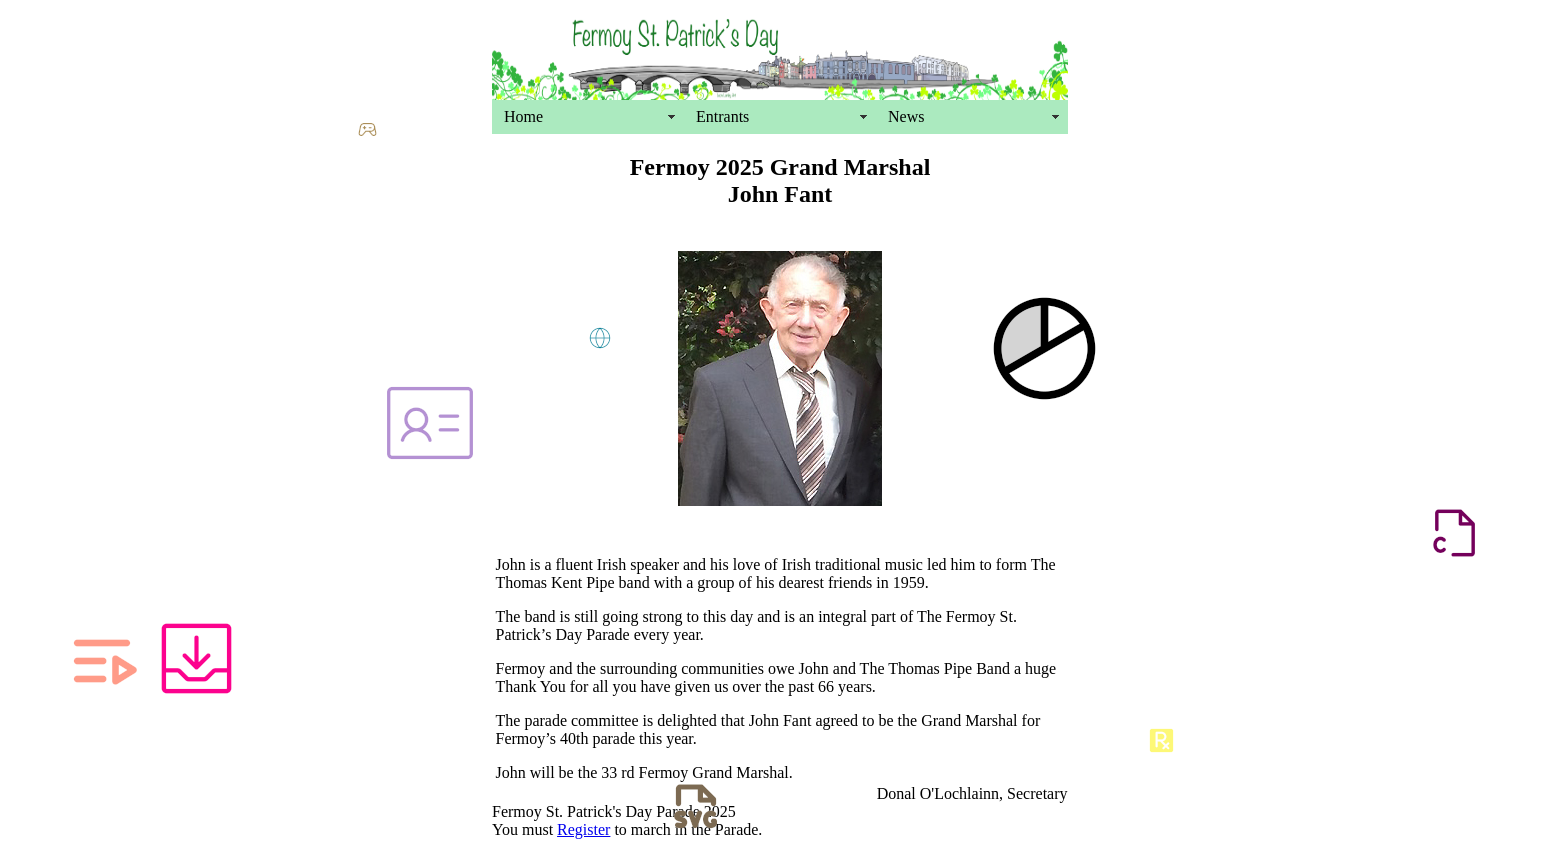 The width and height of the screenshot is (1568, 847). What do you see at coordinates (430, 423) in the screenshot?
I see `view profile or account information` at bounding box center [430, 423].